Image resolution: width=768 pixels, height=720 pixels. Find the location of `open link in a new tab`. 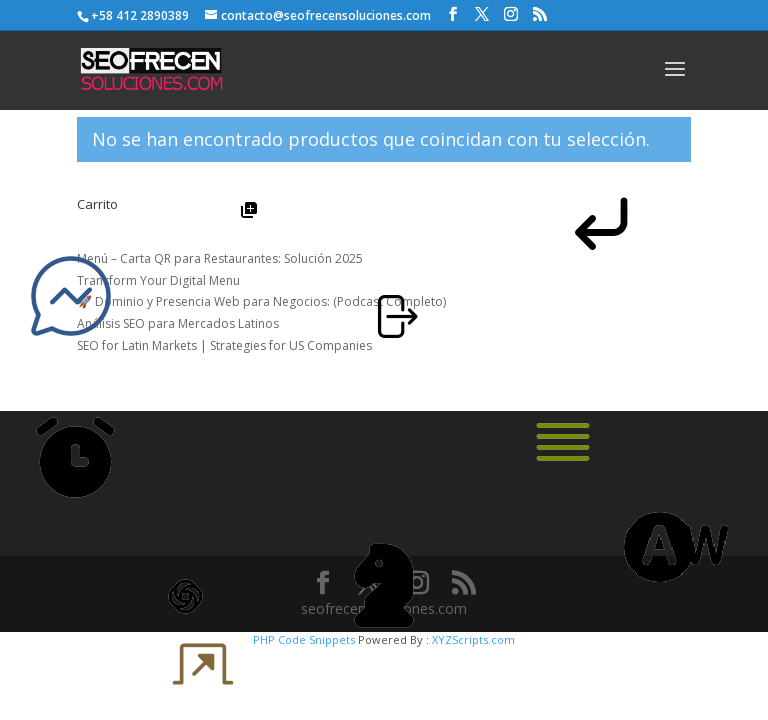

open link in a new tab is located at coordinates (203, 664).